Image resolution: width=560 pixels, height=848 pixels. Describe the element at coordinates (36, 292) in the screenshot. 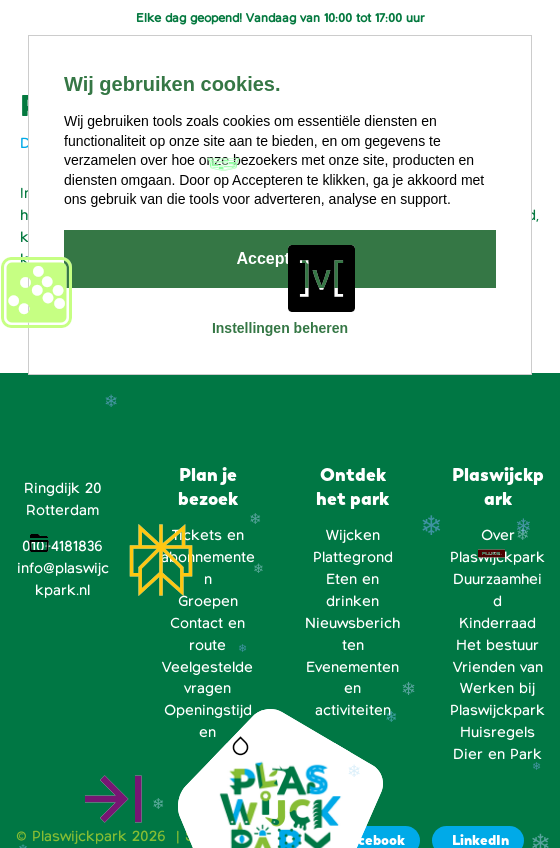

I see `open scilab application` at that location.